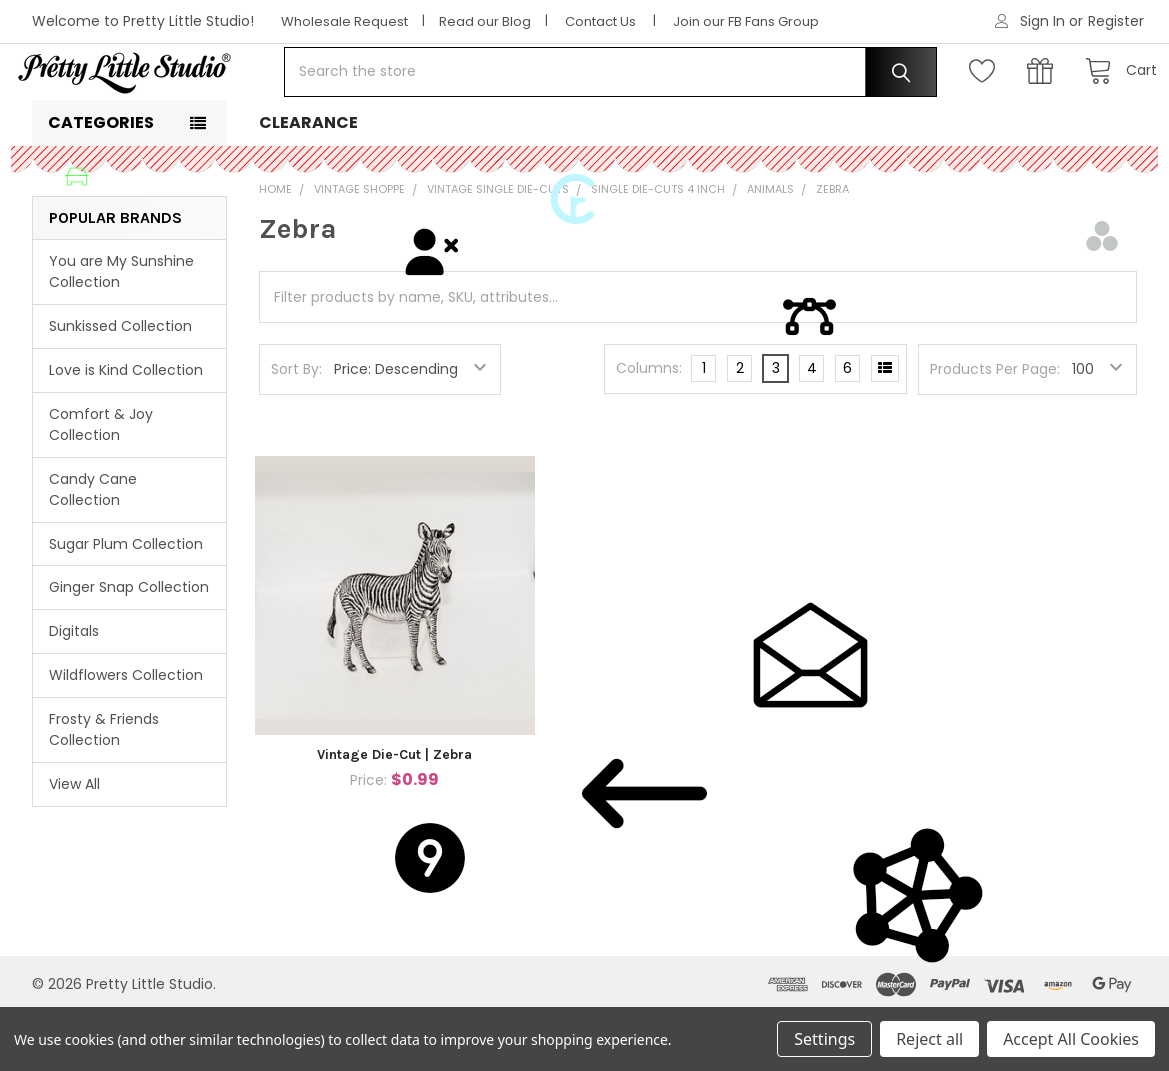 The height and width of the screenshot is (1071, 1169). I want to click on view connected accounts or integrations, so click(1102, 236).